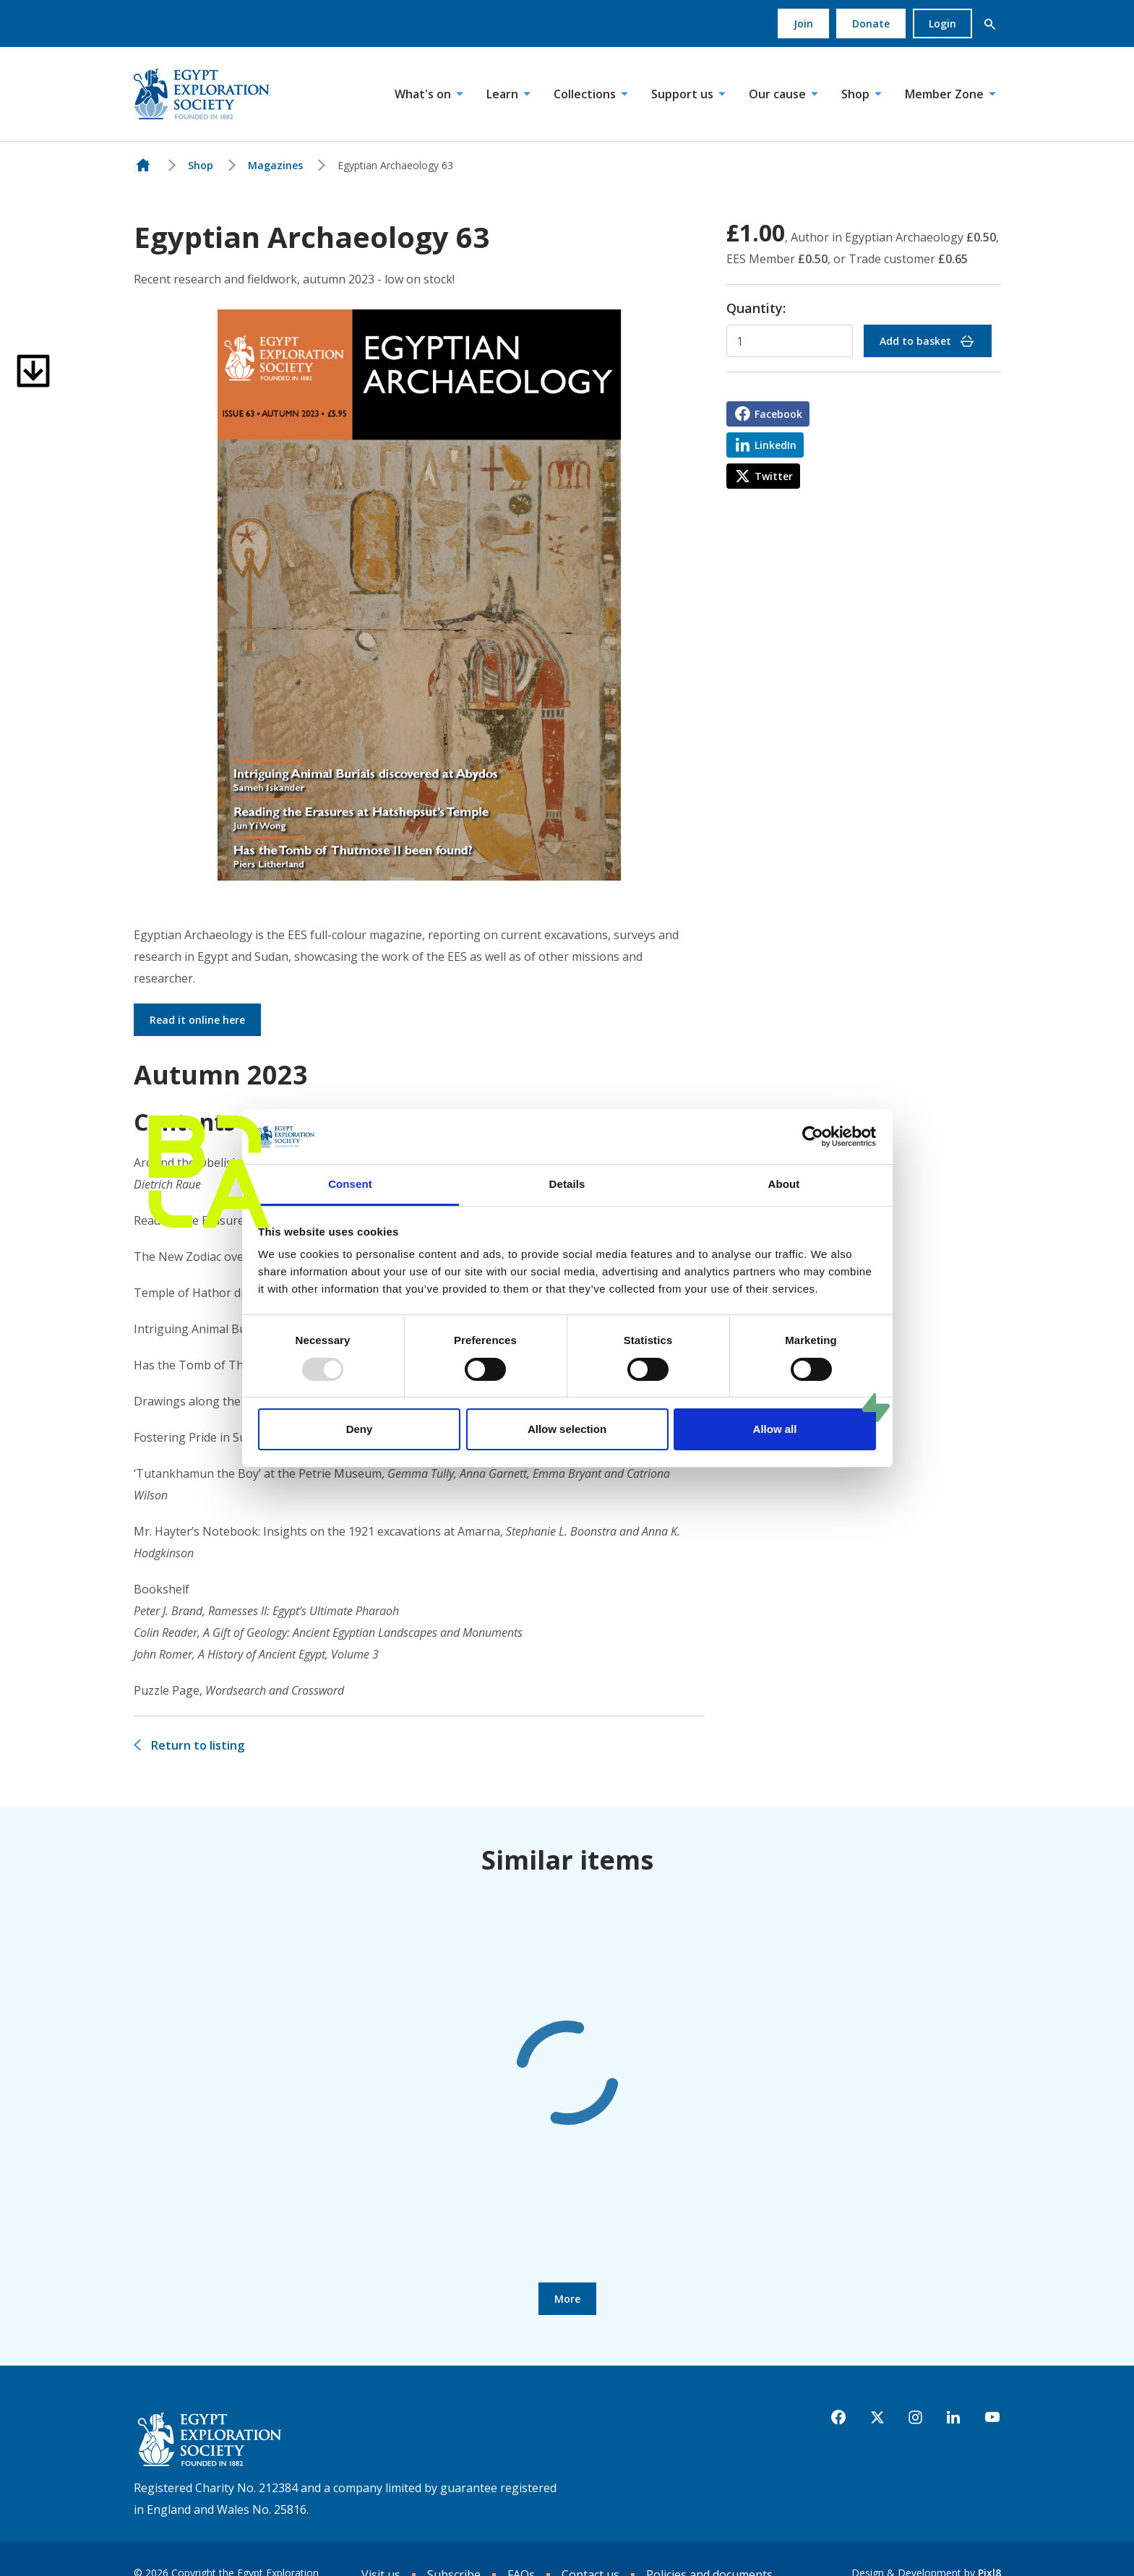 The image size is (1134, 2576). Describe the element at coordinates (876, 1408) in the screenshot. I see `supabase logo` at that location.